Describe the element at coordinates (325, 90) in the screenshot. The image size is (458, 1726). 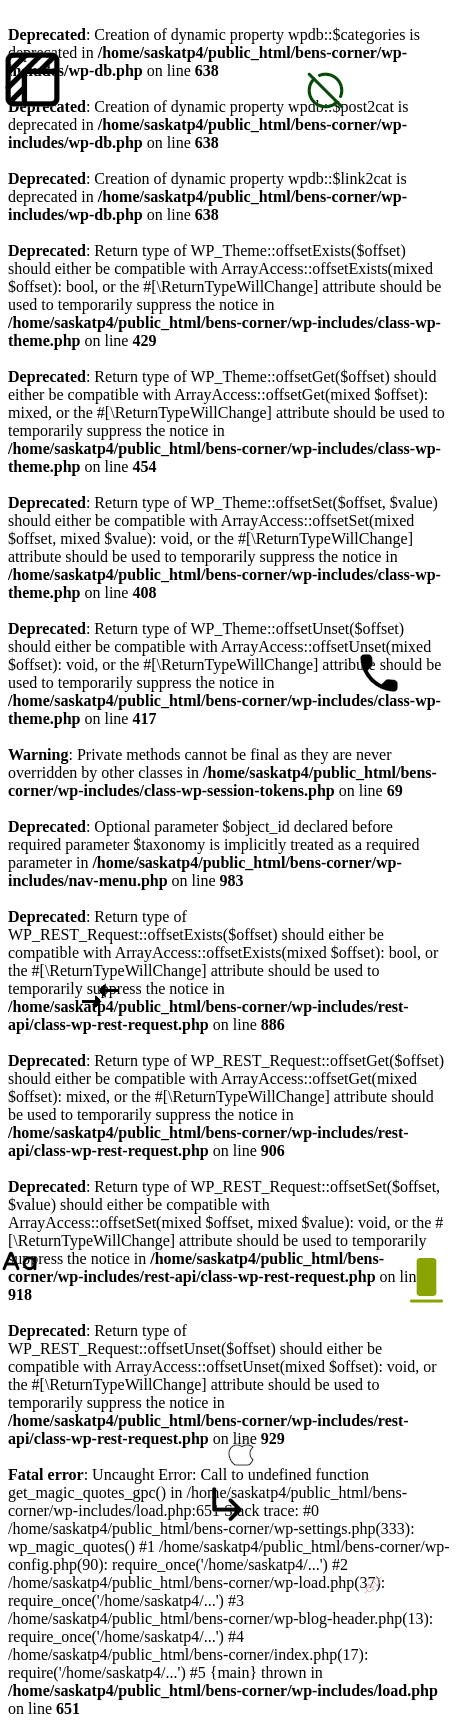
I see `indicates a disabled or inactive state` at that location.